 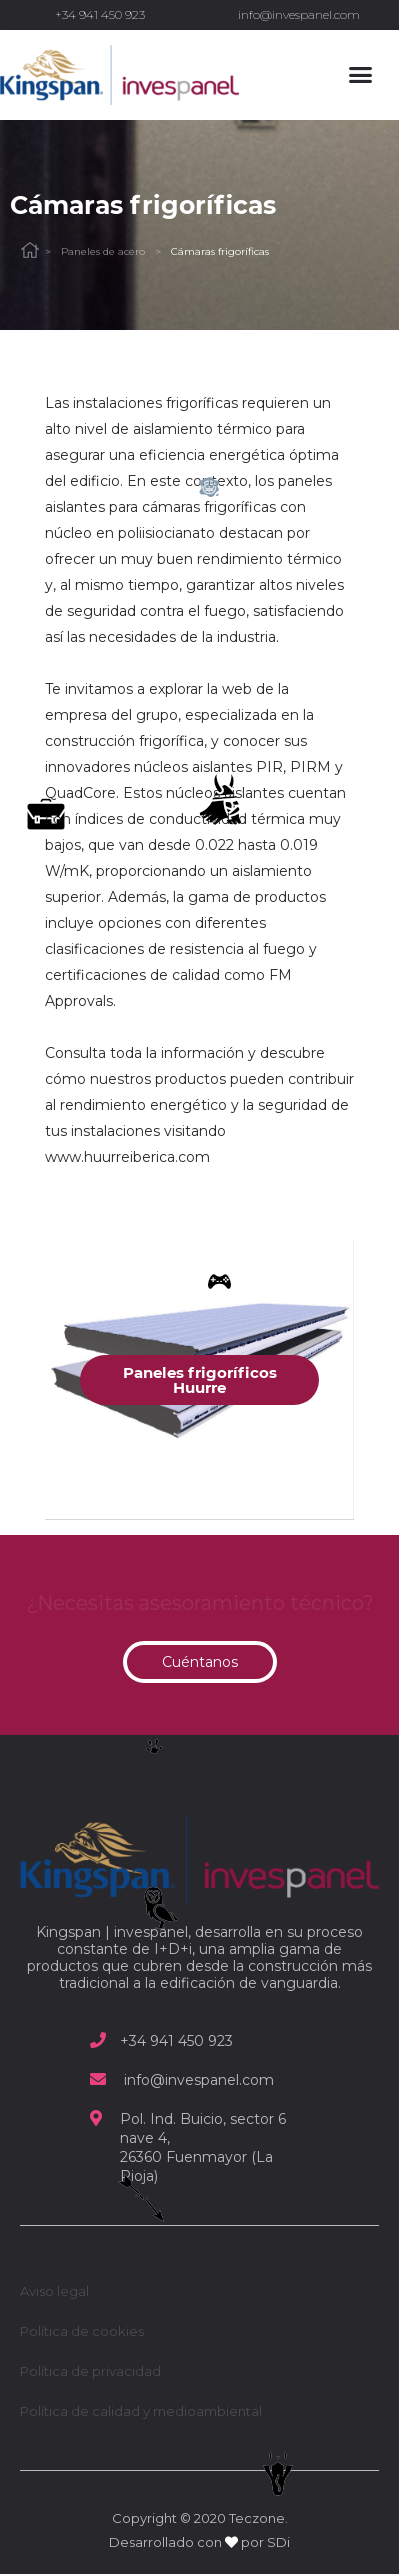 What do you see at coordinates (220, 799) in the screenshot?
I see `select viking character or class` at bounding box center [220, 799].